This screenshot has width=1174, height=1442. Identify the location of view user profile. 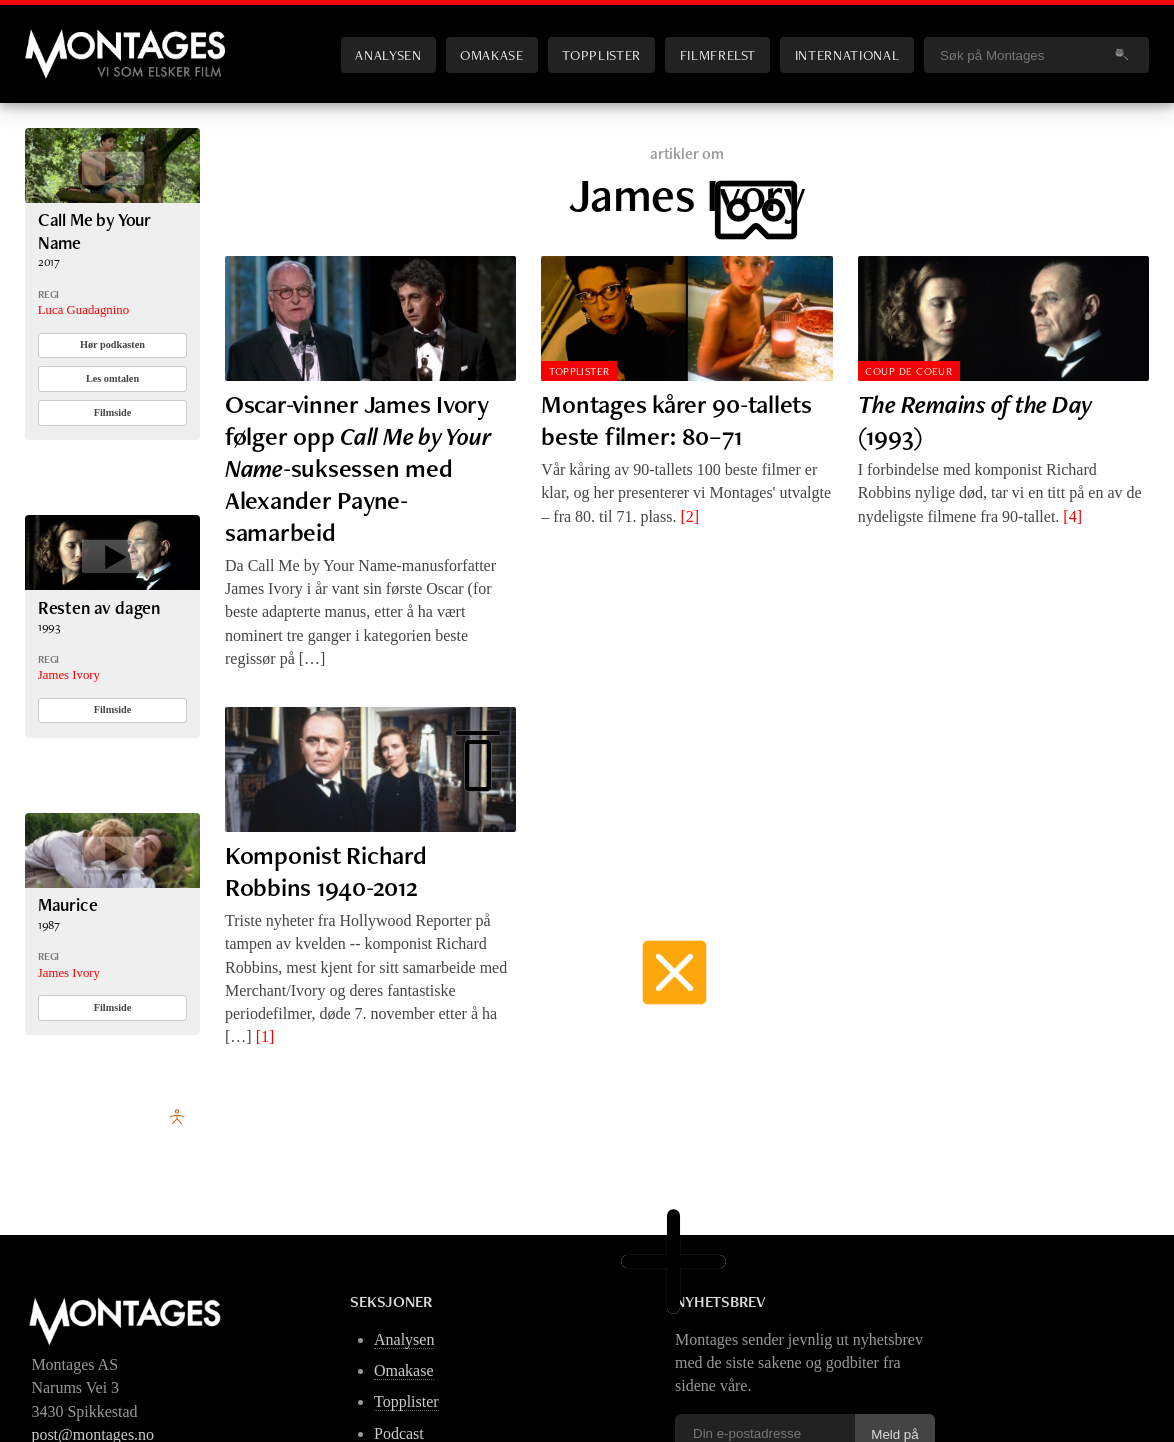
(177, 1117).